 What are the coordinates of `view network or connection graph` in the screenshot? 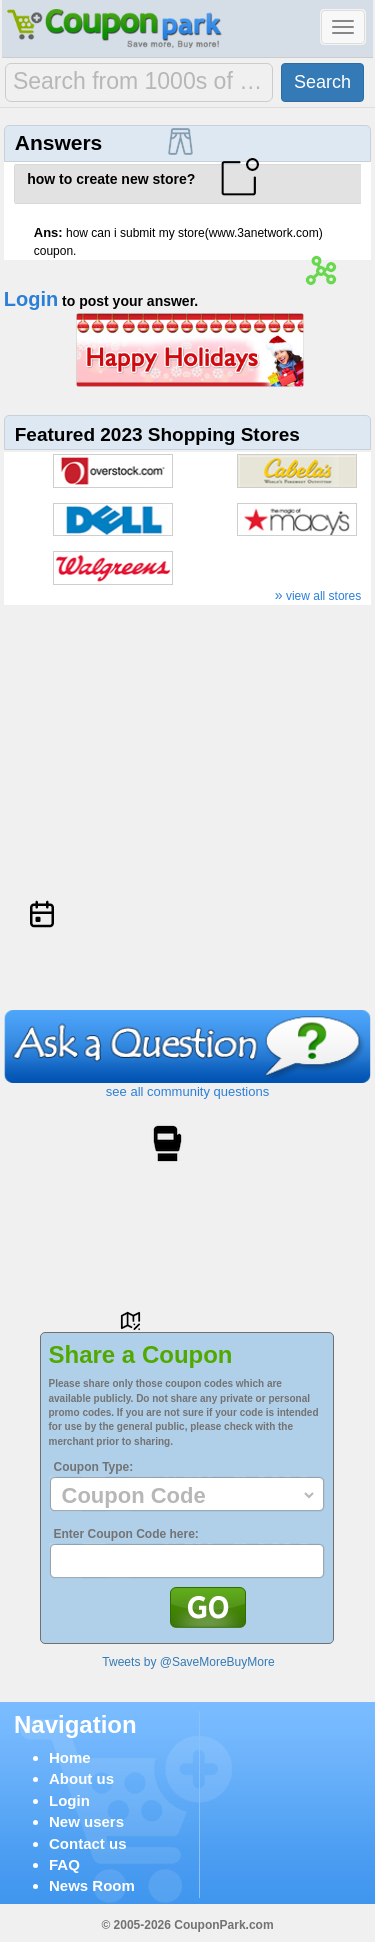 It's located at (321, 271).